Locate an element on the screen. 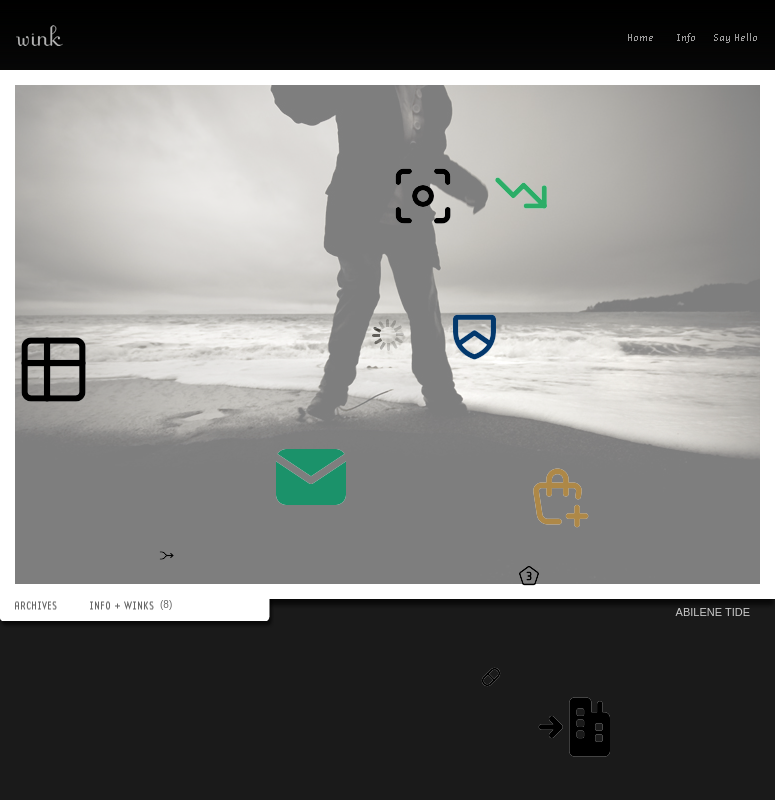 The width and height of the screenshot is (775, 800). navigate to city or urban area is located at coordinates (573, 727).